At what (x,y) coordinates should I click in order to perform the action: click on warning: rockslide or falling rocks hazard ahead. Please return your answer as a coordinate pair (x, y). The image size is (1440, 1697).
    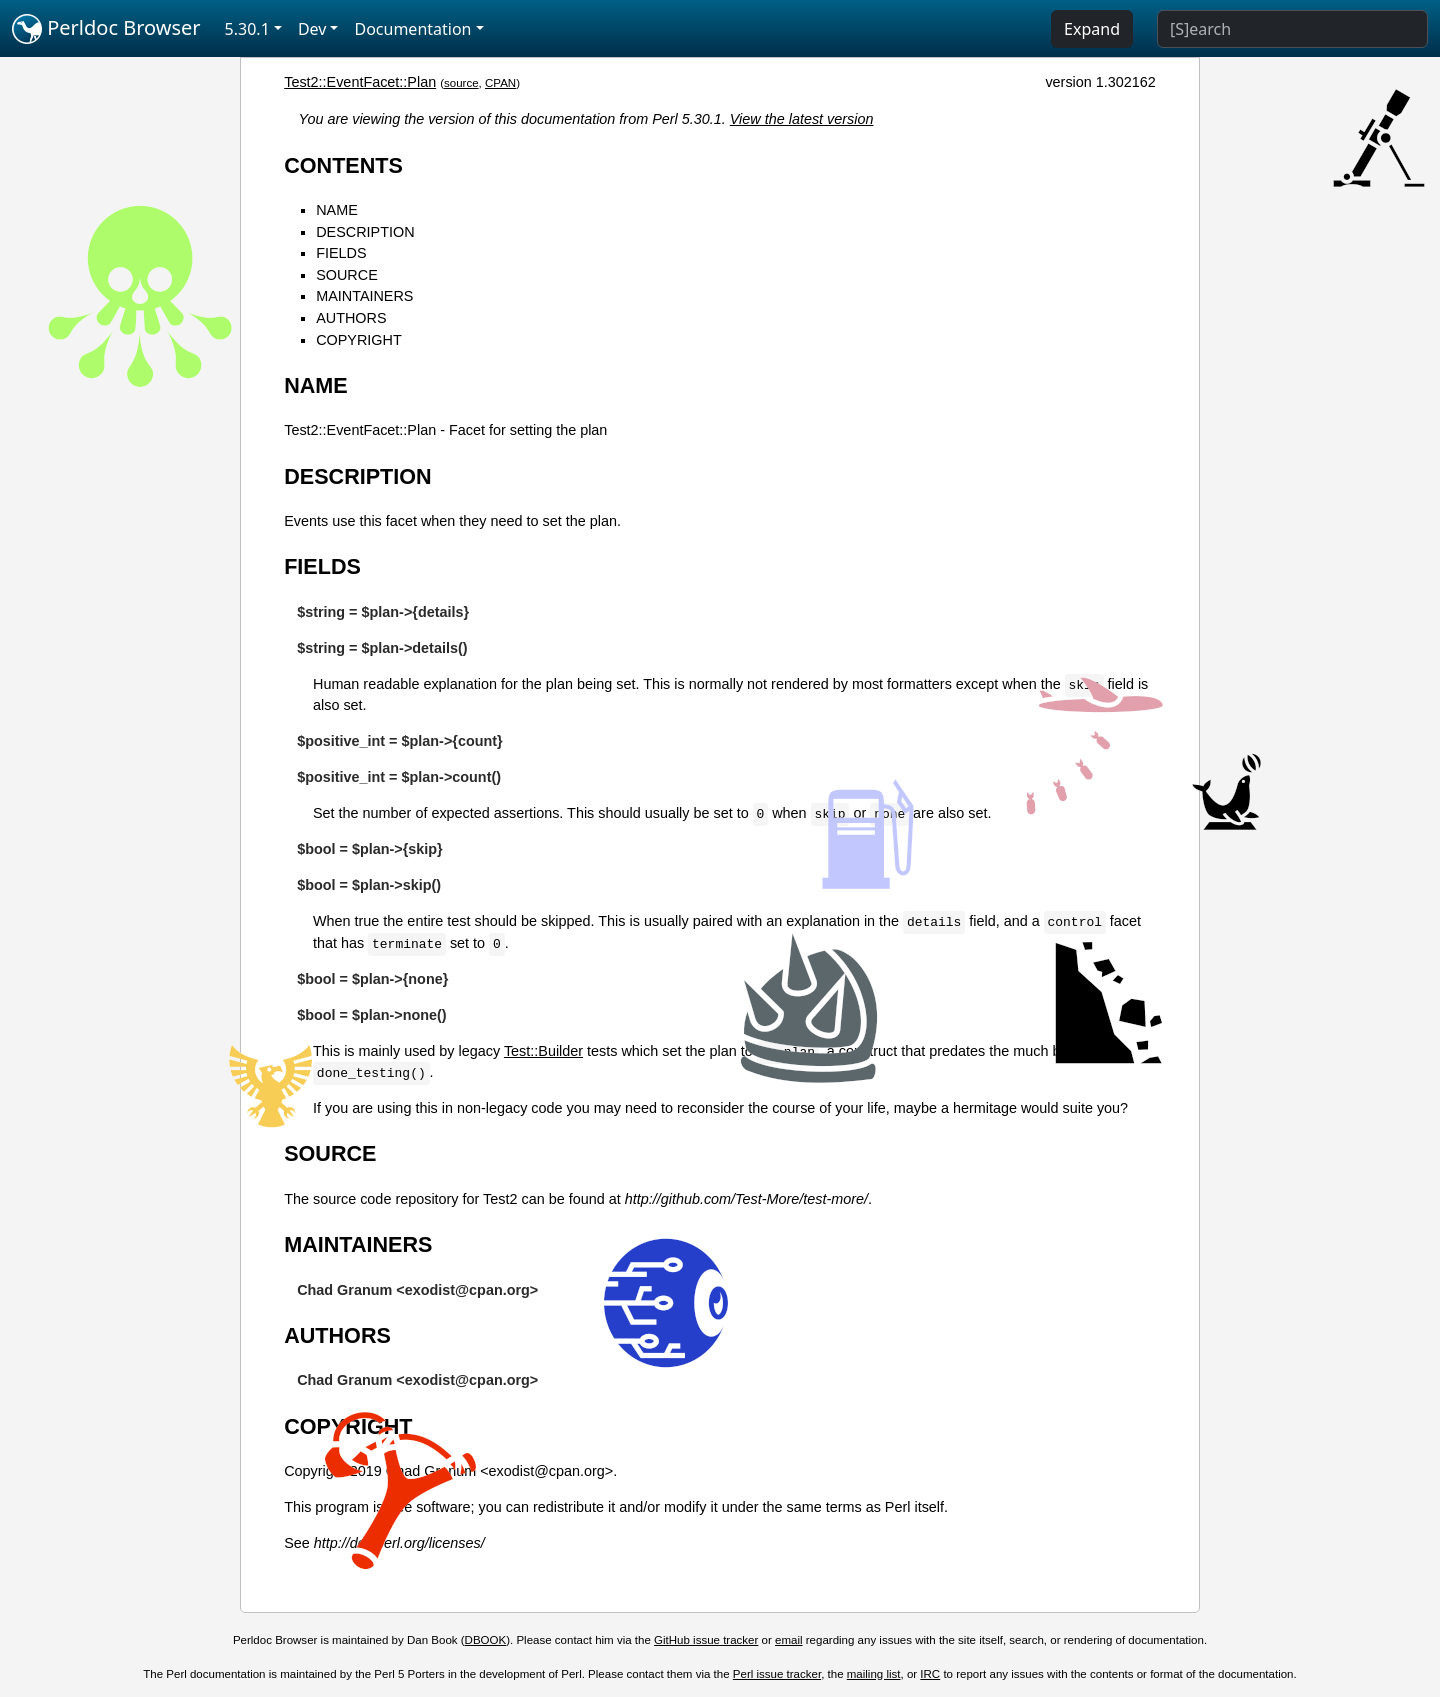
    Looking at the image, I should click on (1118, 1000).